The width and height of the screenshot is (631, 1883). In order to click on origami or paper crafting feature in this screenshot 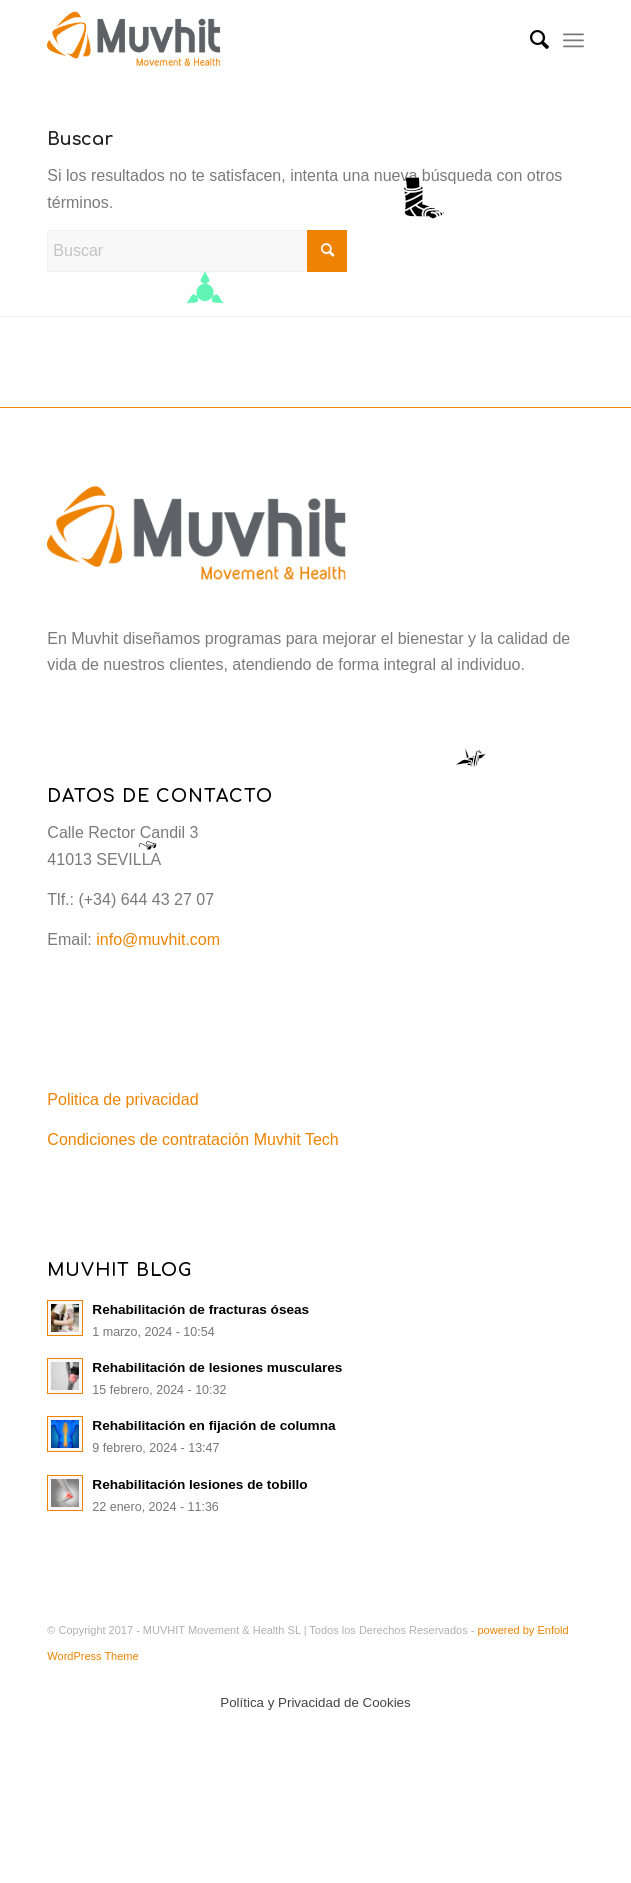, I will do `click(470, 757)`.